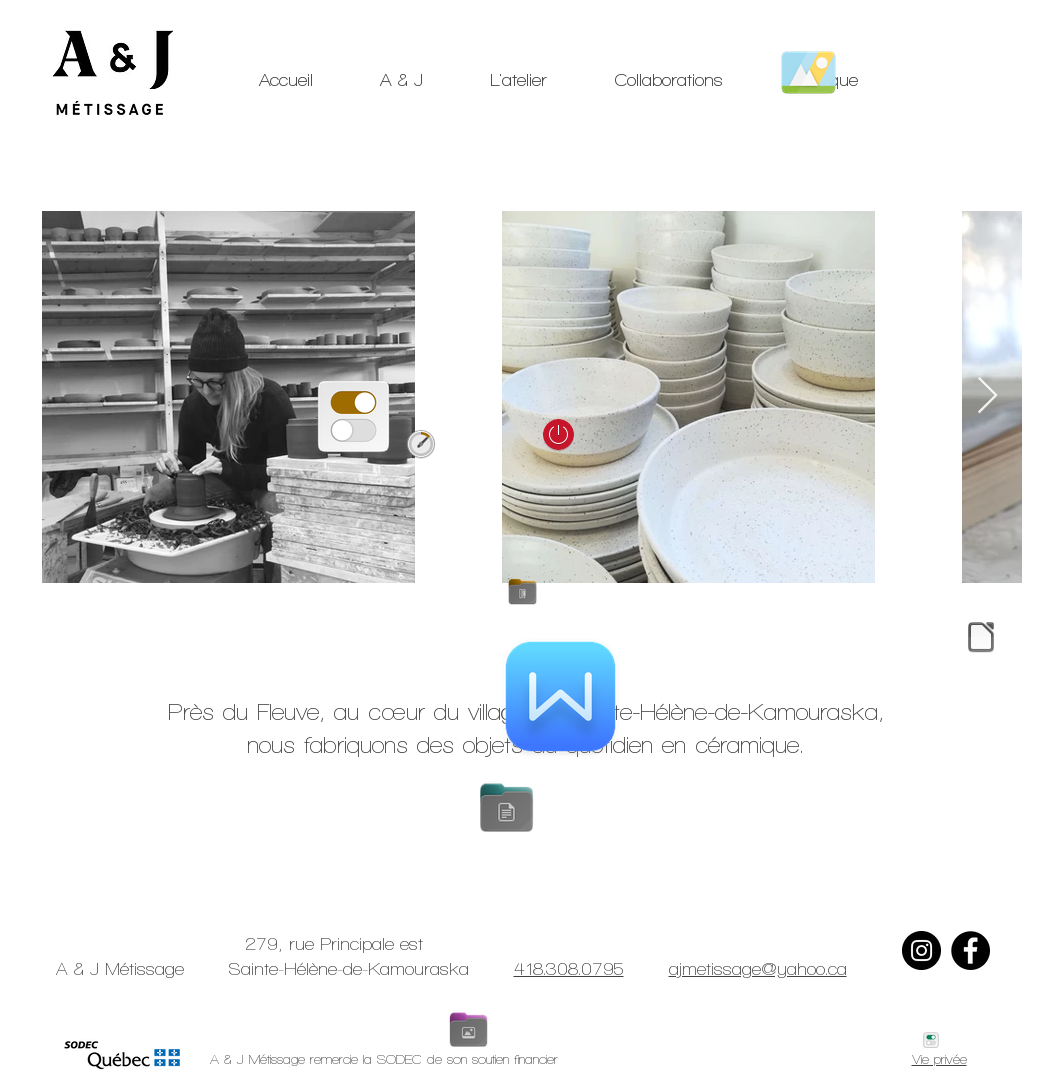 The height and width of the screenshot is (1090, 1063). I want to click on open your documents folder, so click(506, 807).